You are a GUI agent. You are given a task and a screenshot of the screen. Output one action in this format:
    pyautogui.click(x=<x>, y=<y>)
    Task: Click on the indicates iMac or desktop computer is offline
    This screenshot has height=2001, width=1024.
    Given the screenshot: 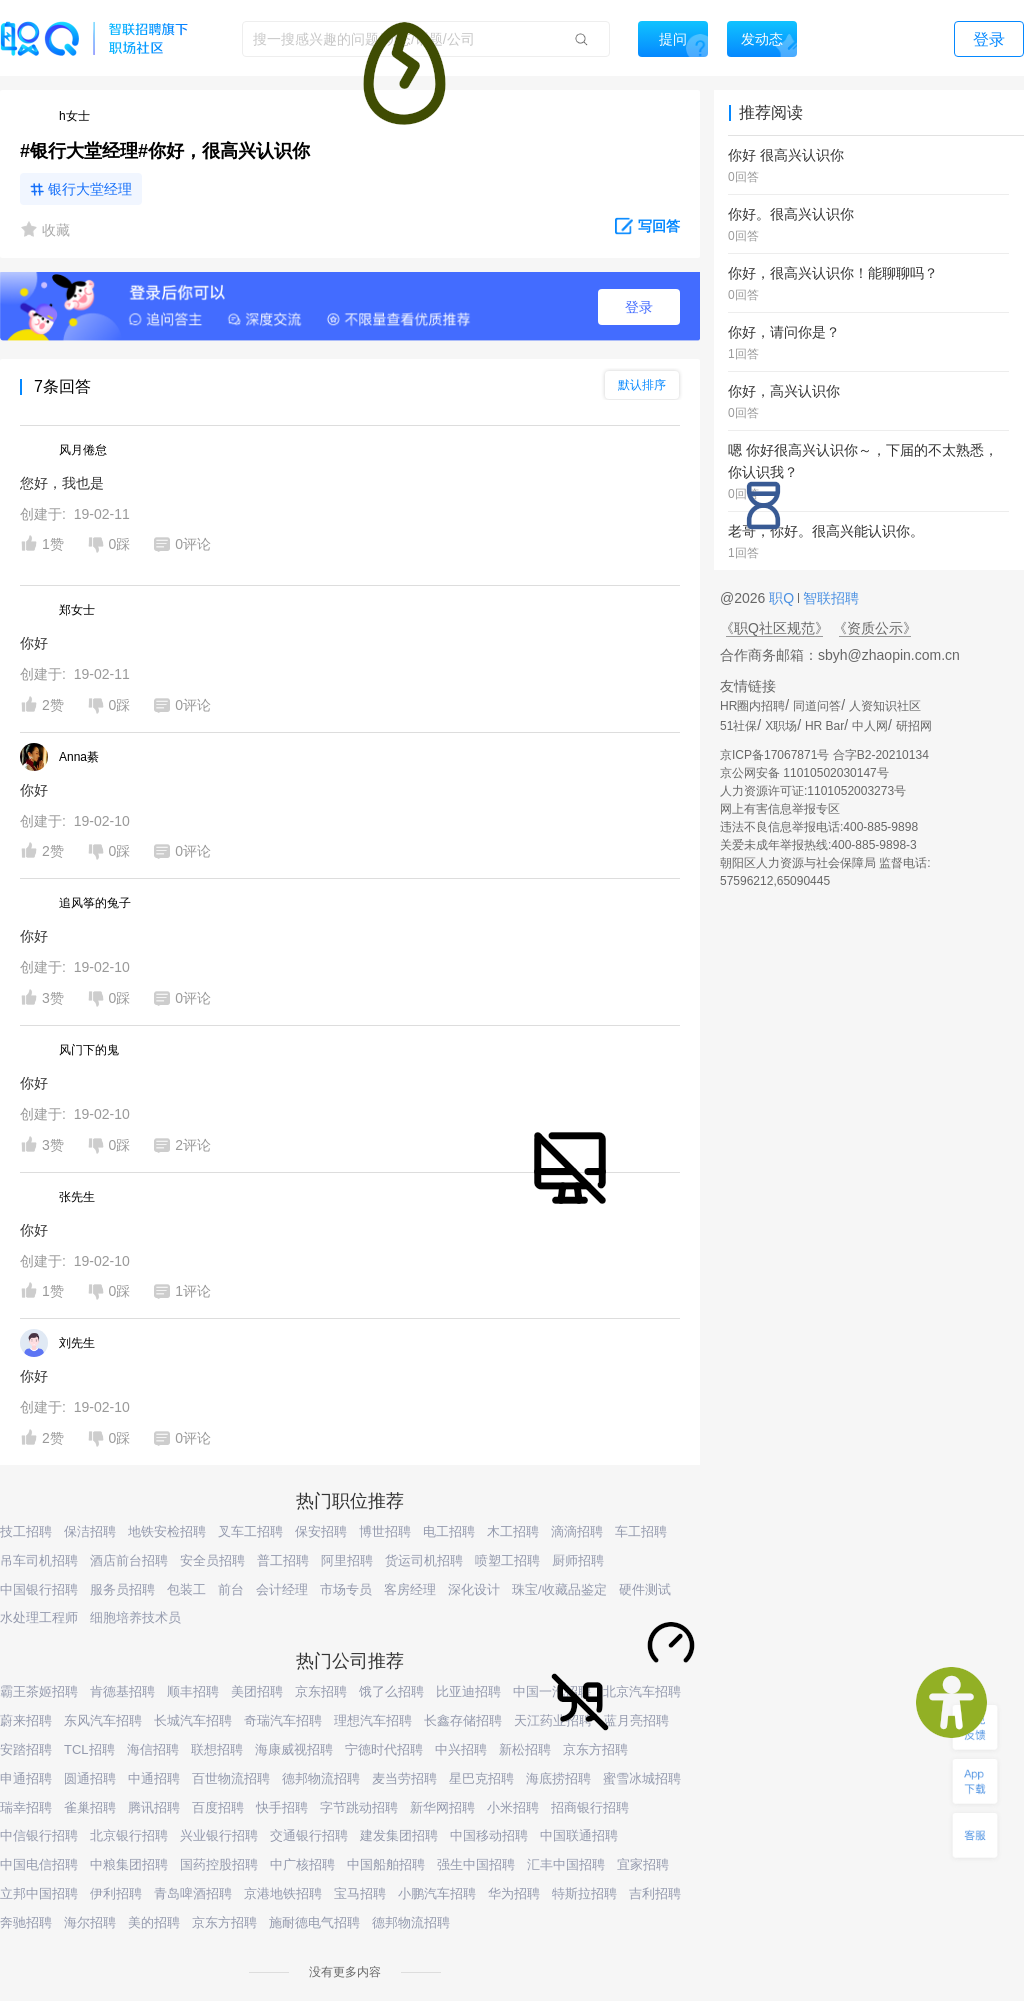 What is the action you would take?
    pyautogui.click(x=570, y=1168)
    